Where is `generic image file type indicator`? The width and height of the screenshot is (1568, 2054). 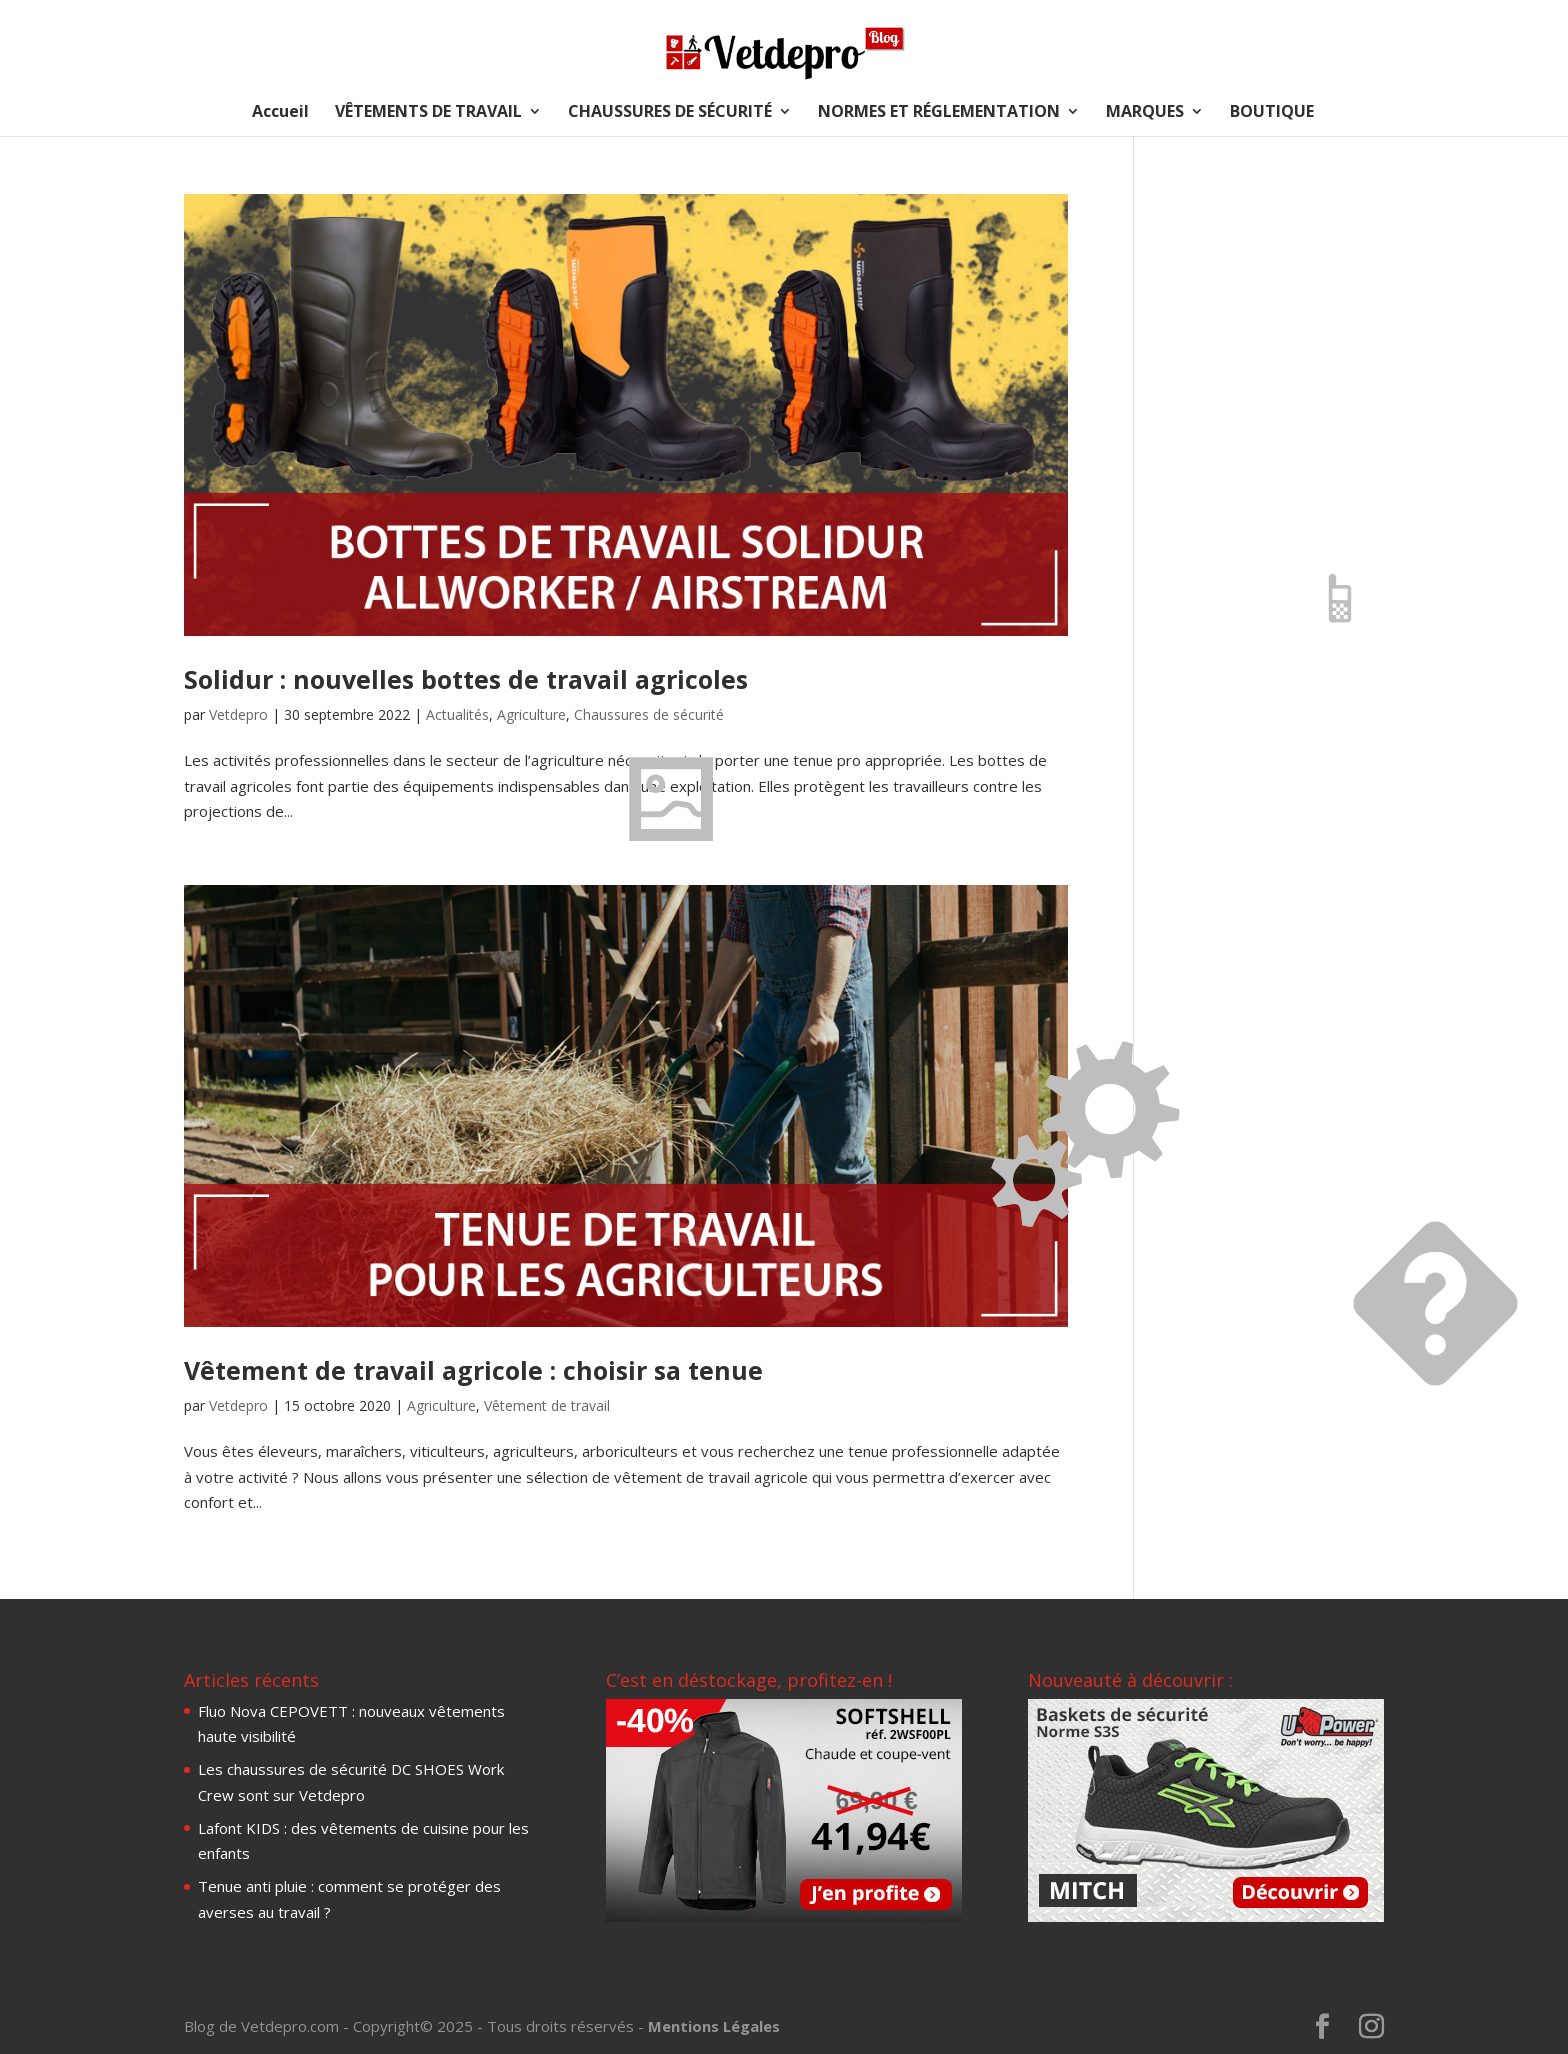 generic image file type indicator is located at coordinates (671, 799).